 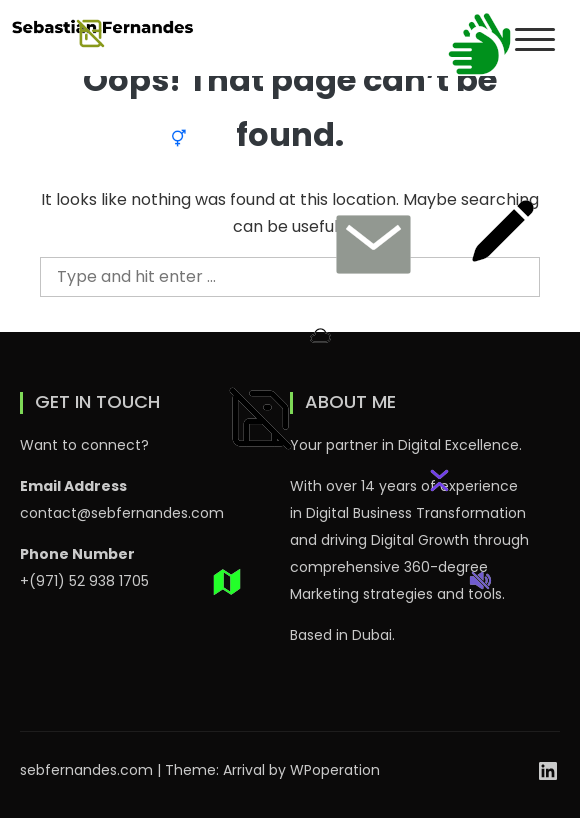 What do you see at coordinates (179, 138) in the screenshot?
I see `select gender or sex options` at bounding box center [179, 138].